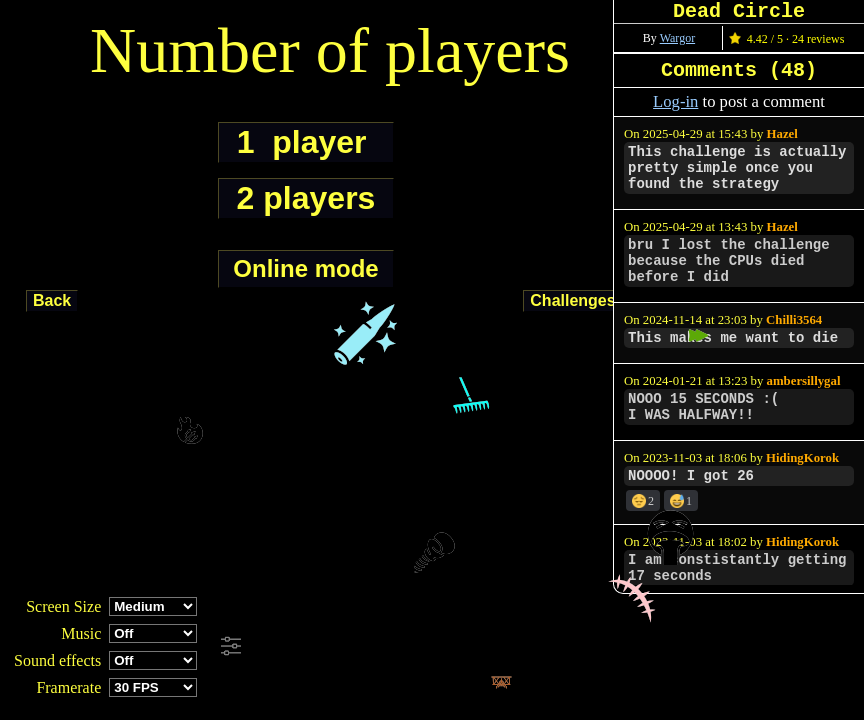 The image size is (864, 720). What do you see at coordinates (501, 682) in the screenshot?
I see `access flight or aviation games` at bounding box center [501, 682].